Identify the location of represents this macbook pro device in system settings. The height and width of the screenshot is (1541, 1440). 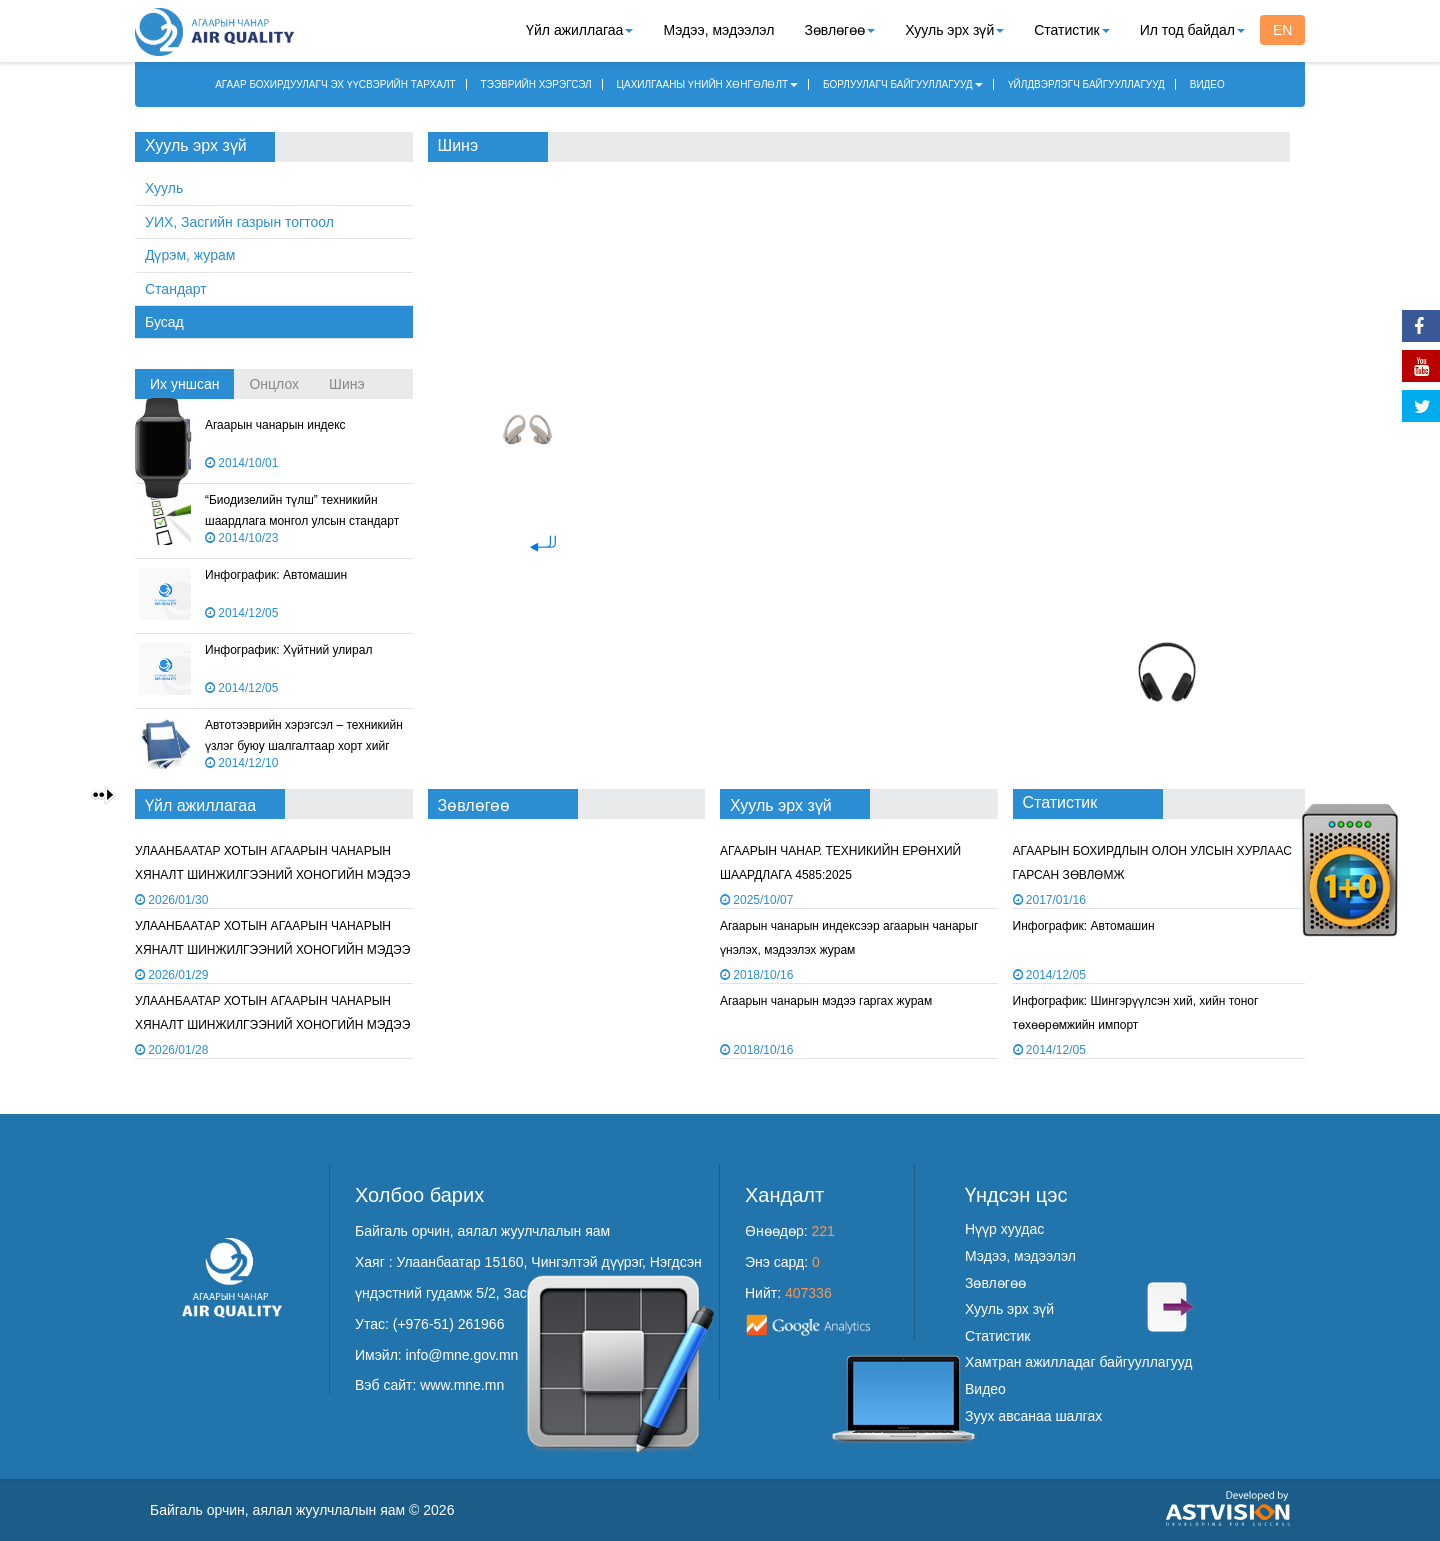
(903, 1394).